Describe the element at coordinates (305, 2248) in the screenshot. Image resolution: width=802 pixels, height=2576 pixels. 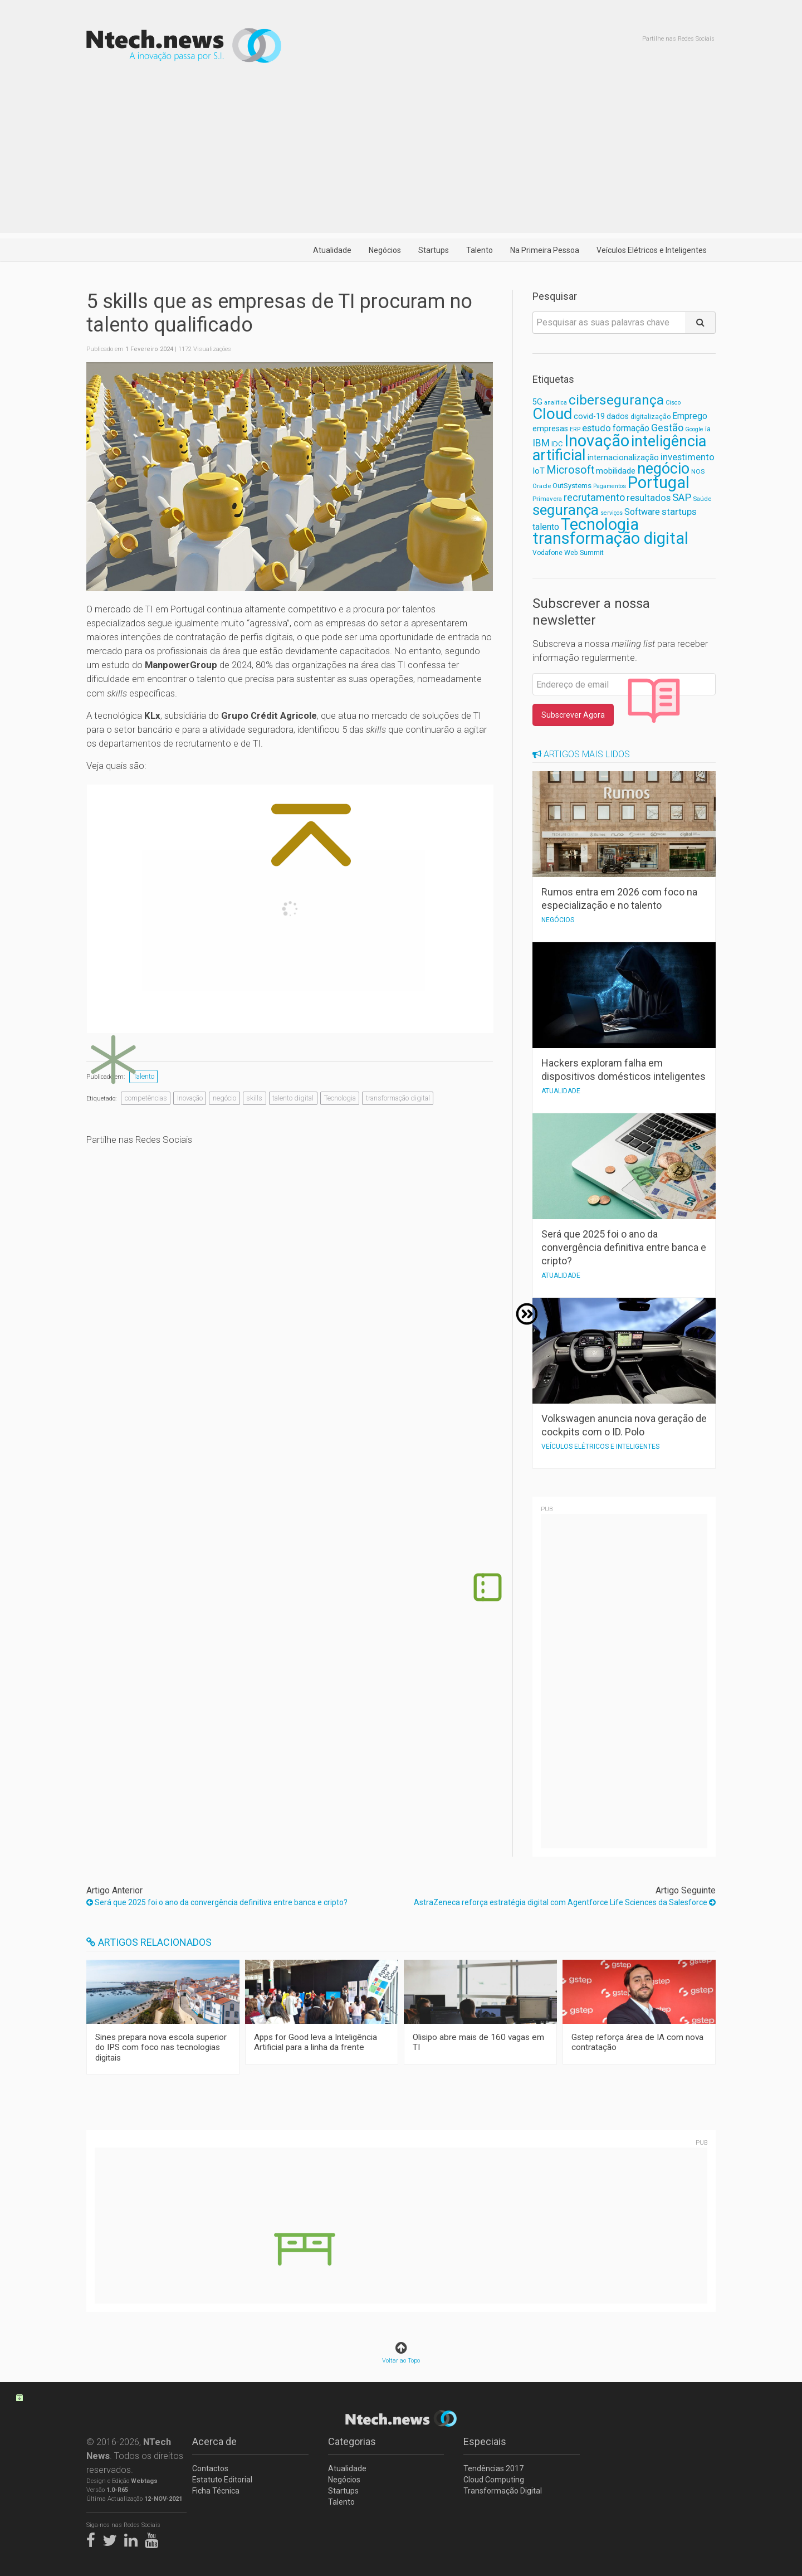
I see `access workspace or office settings` at that location.